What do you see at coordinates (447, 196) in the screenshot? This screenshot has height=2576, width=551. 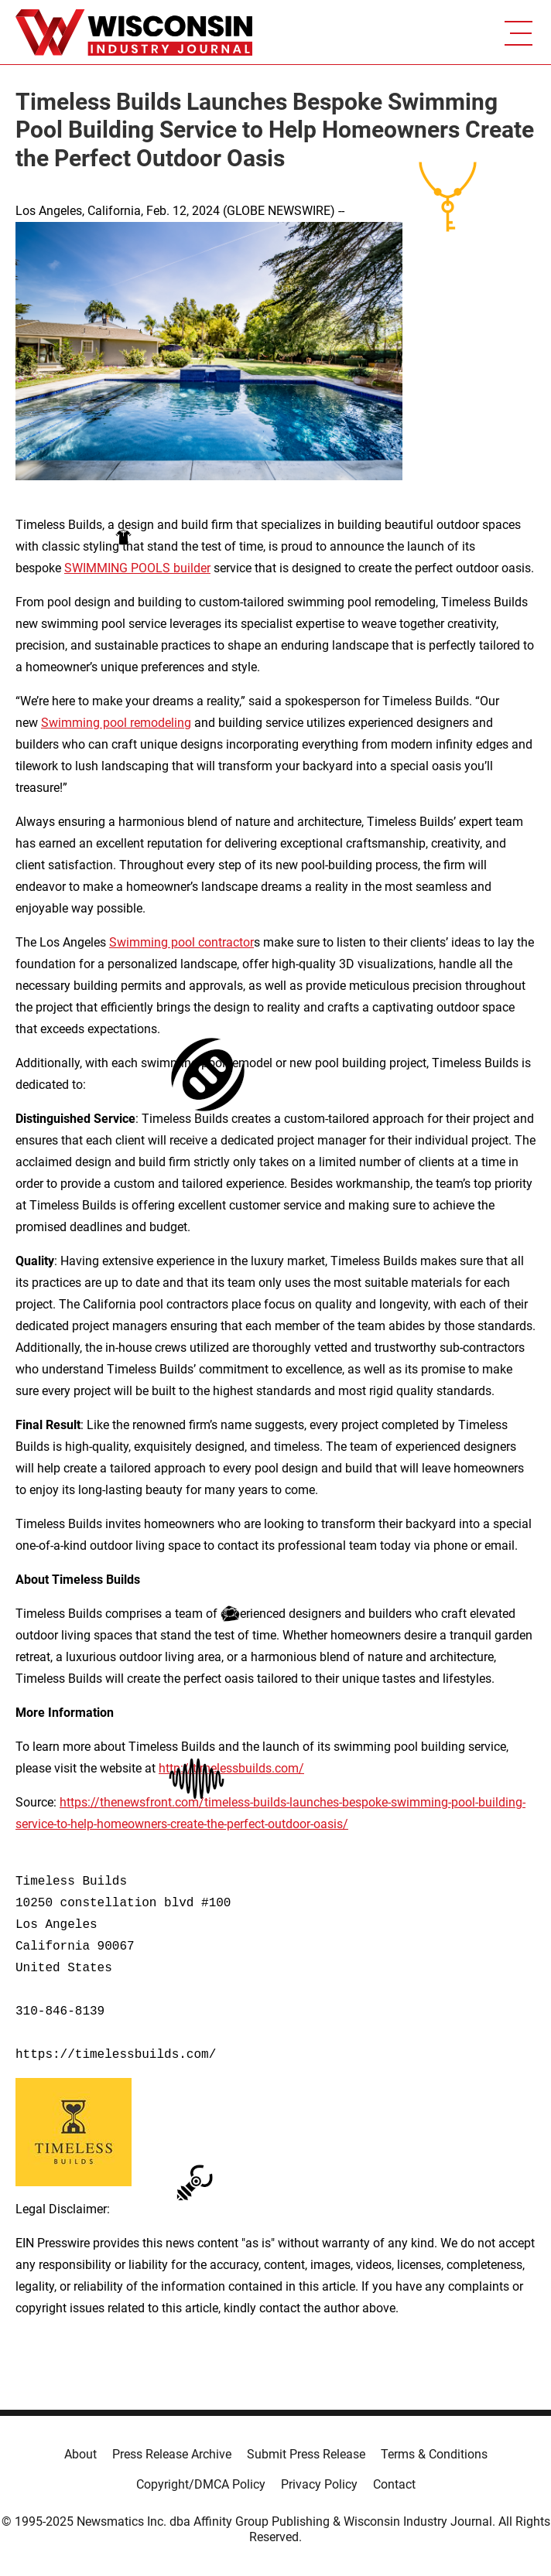 I see `decorative key item or accessory in a game inventory` at bounding box center [447, 196].